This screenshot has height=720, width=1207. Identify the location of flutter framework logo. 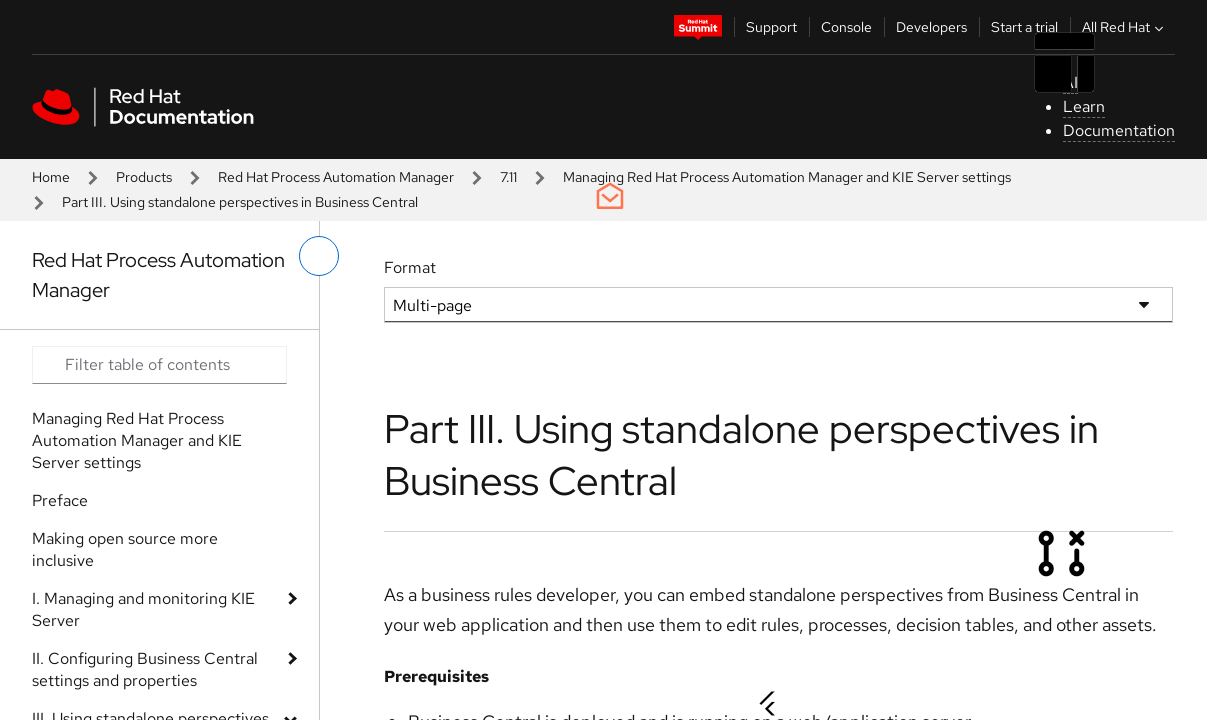
(768, 703).